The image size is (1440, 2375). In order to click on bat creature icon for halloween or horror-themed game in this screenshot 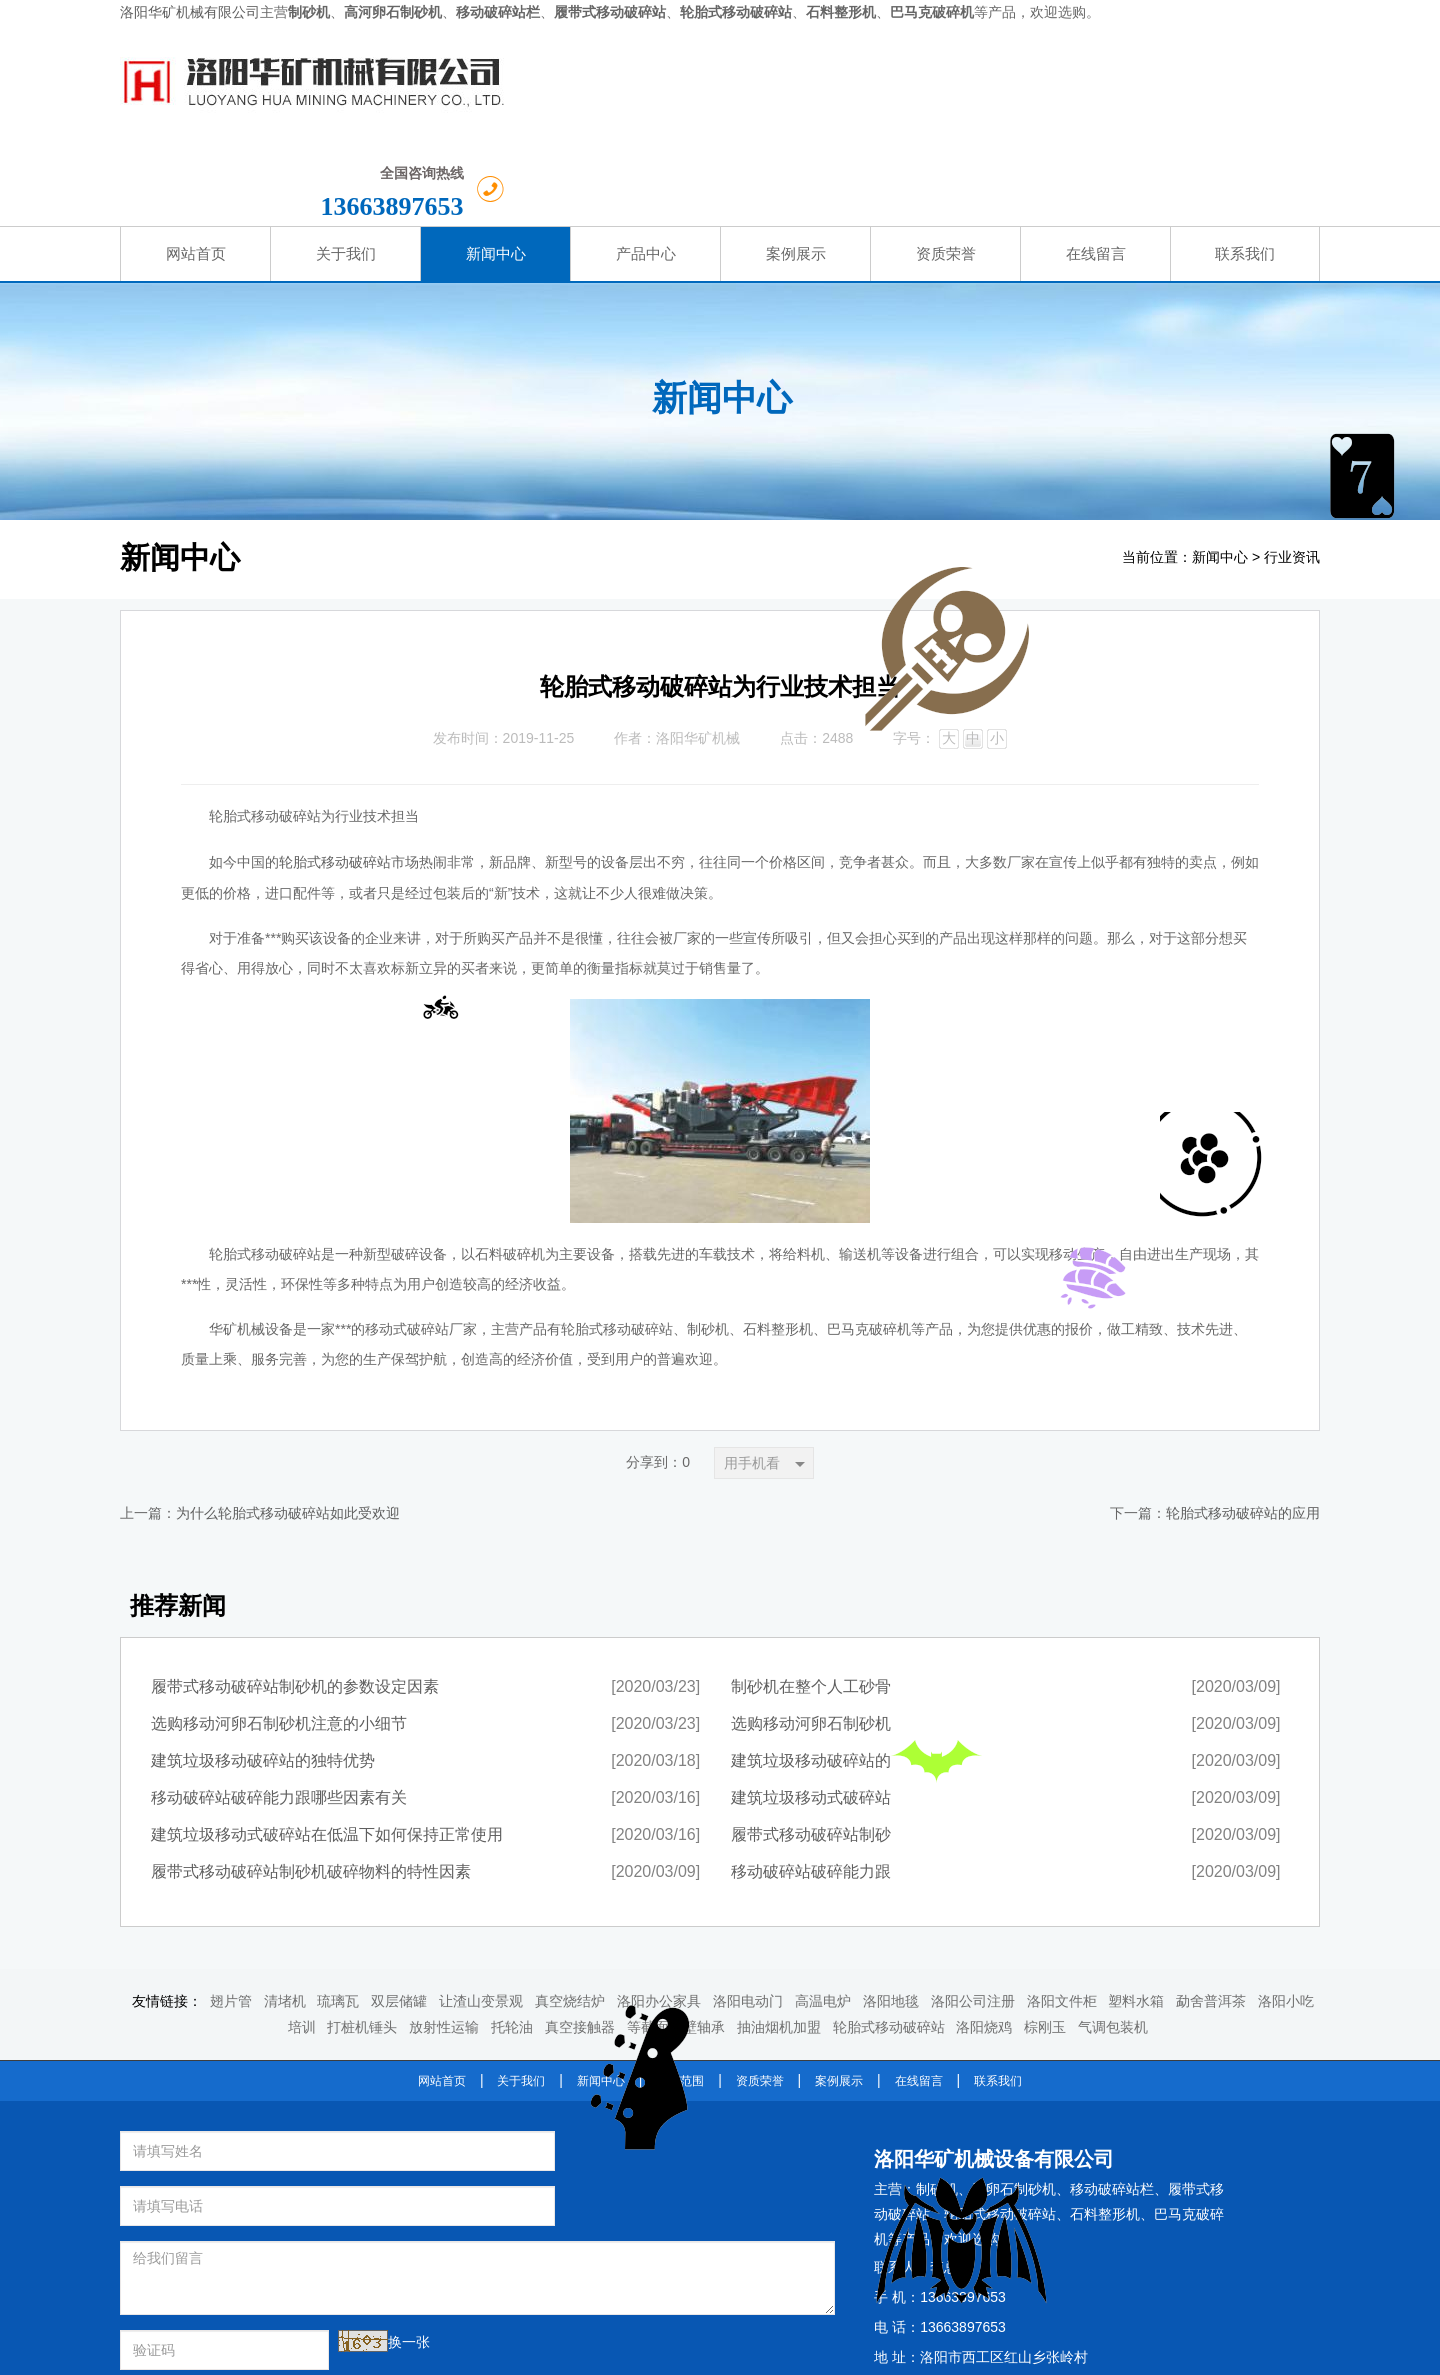, I will do `click(961, 2240)`.